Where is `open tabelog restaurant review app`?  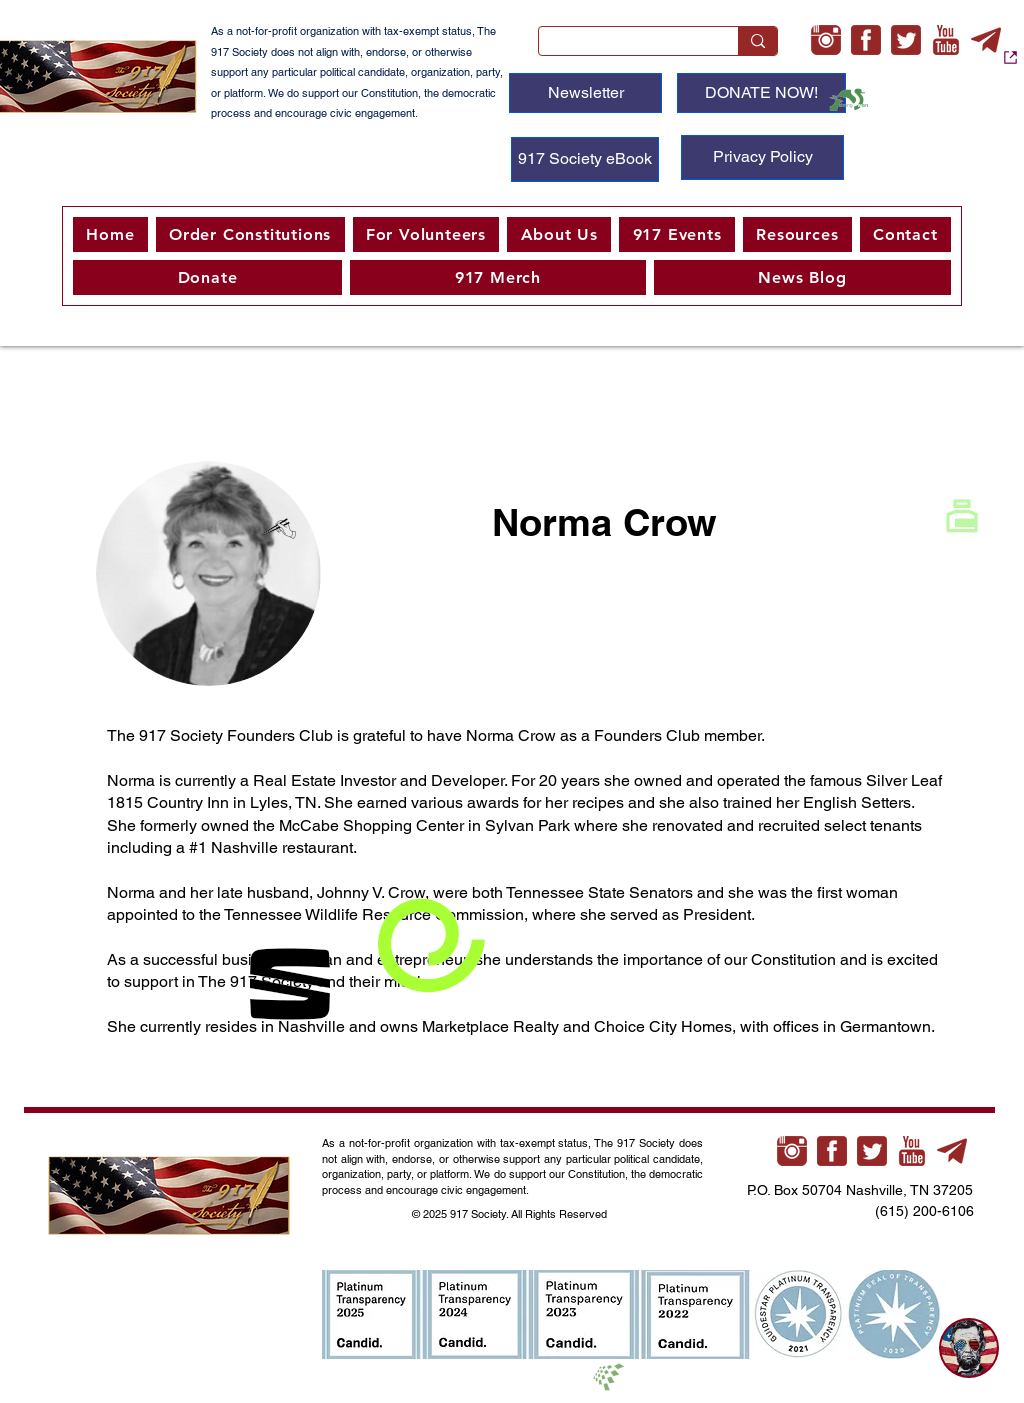 open tabelog restaurant review app is located at coordinates (279, 528).